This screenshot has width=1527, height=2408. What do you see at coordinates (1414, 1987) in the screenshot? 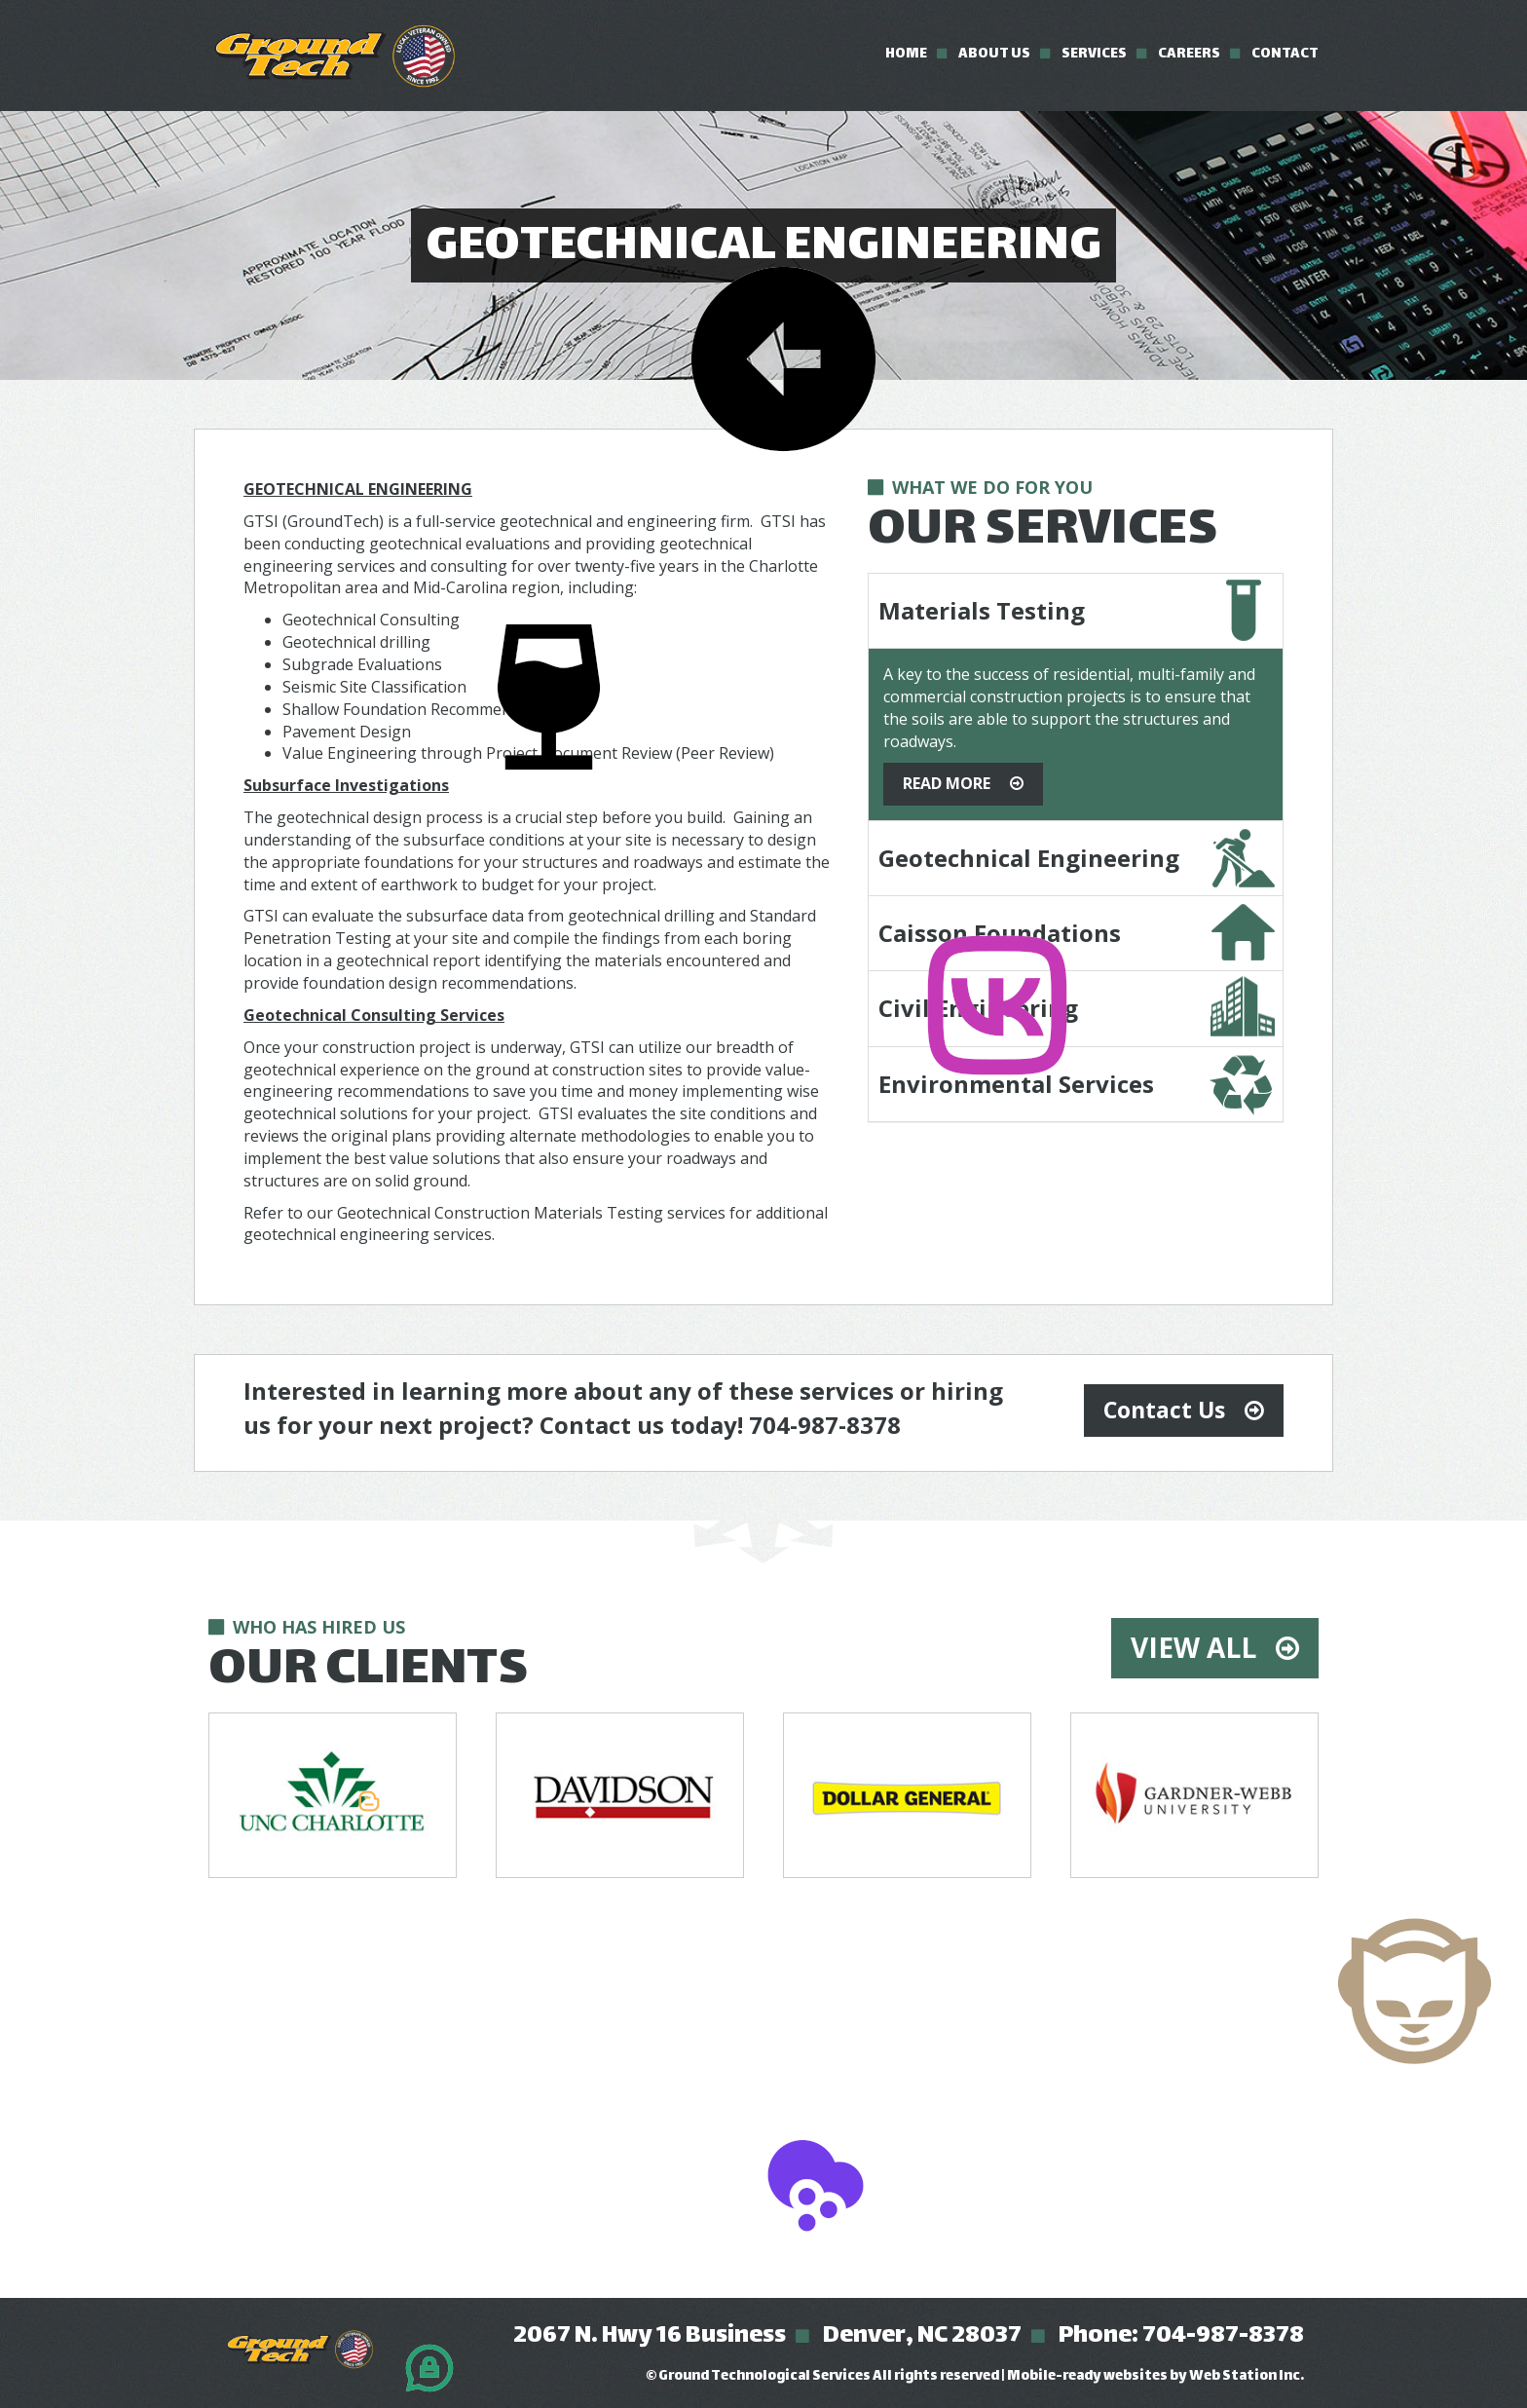
I see `open napster music streaming app` at bounding box center [1414, 1987].